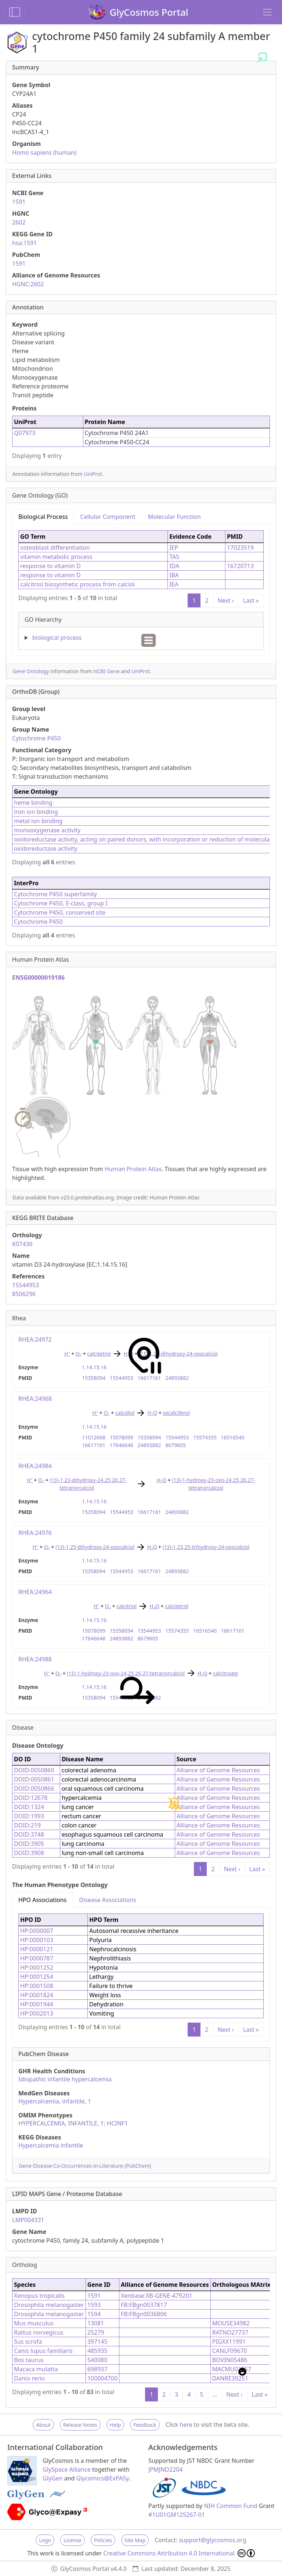 This screenshot has height=2576, width=282. I want to click on rate your experience positively, so click(242, 2372).